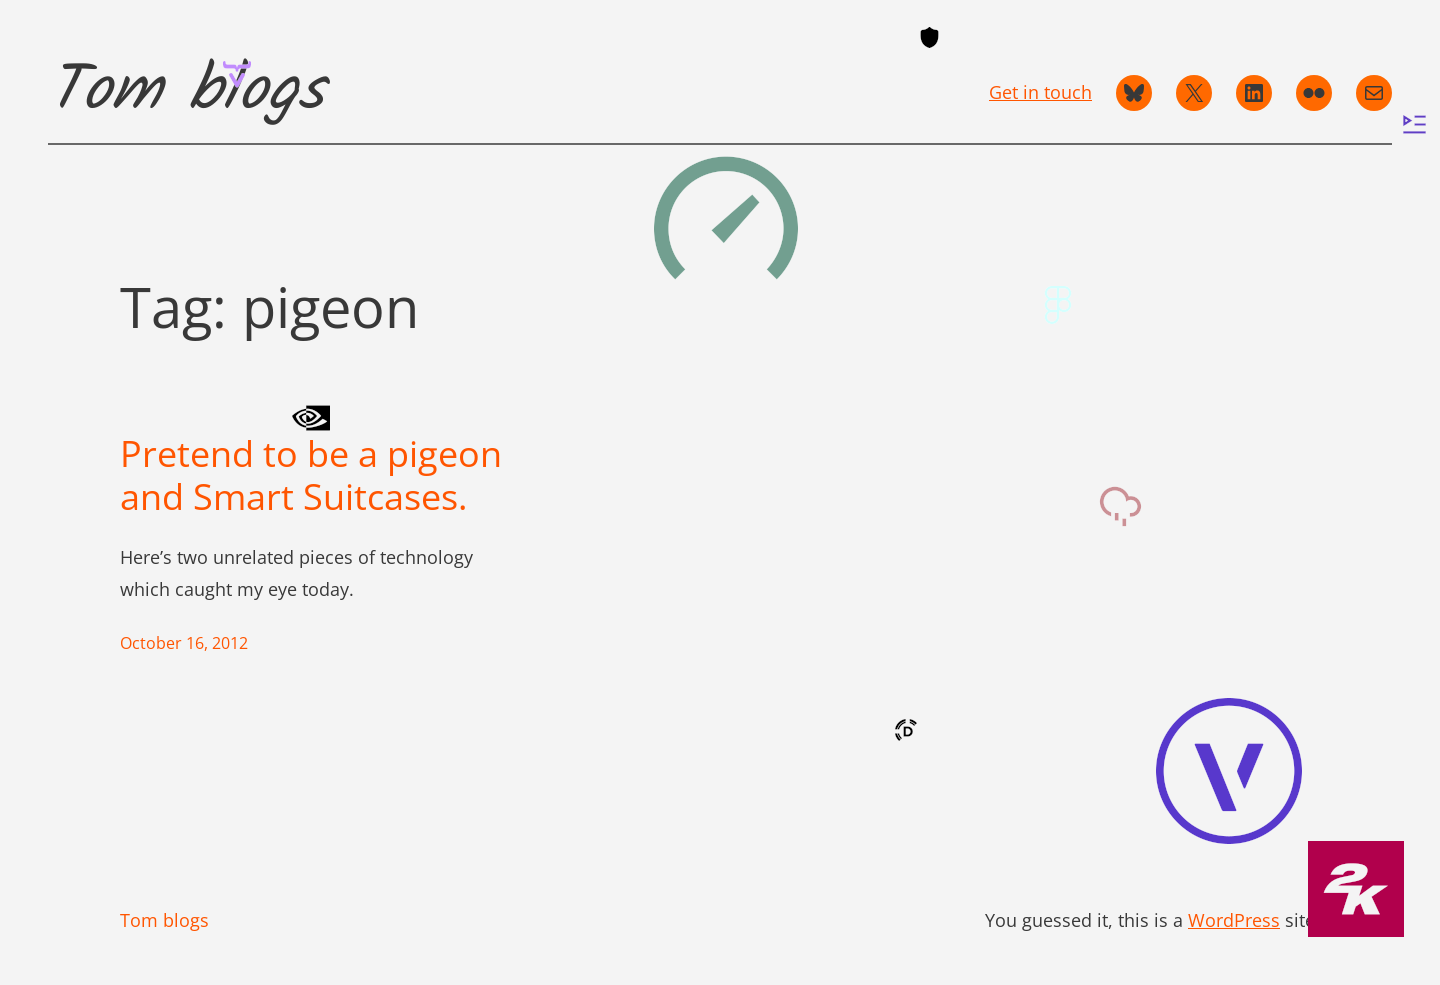  I want to click on open the Speedtest app, so click(726, 218).